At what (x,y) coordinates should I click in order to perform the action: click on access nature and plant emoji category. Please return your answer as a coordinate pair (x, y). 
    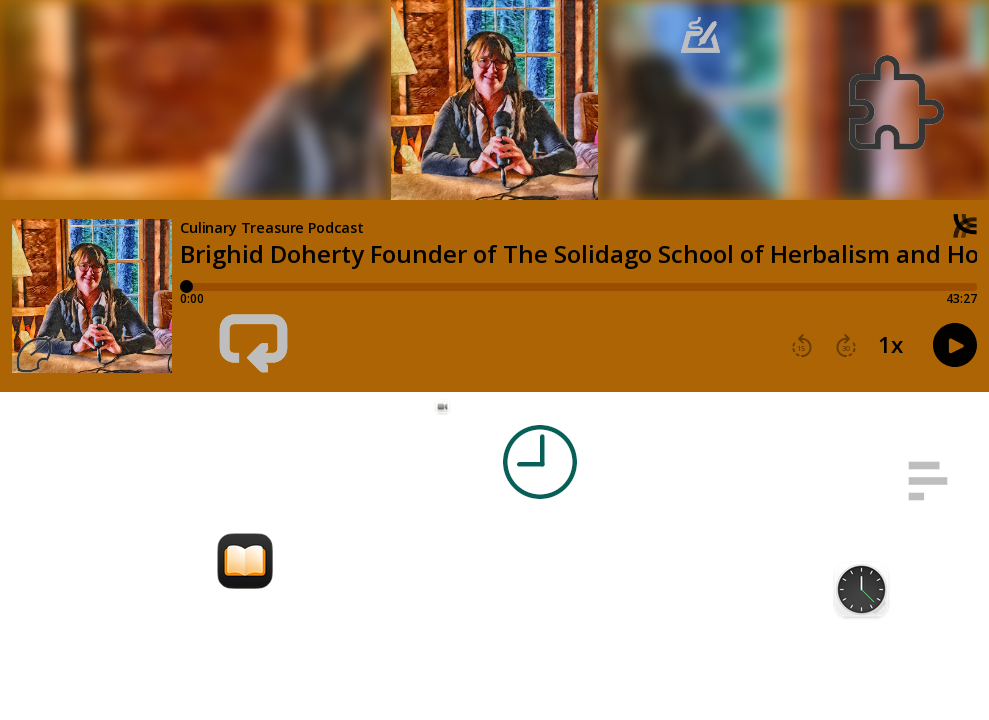
    Looking at the image, I should click on (34, 355).